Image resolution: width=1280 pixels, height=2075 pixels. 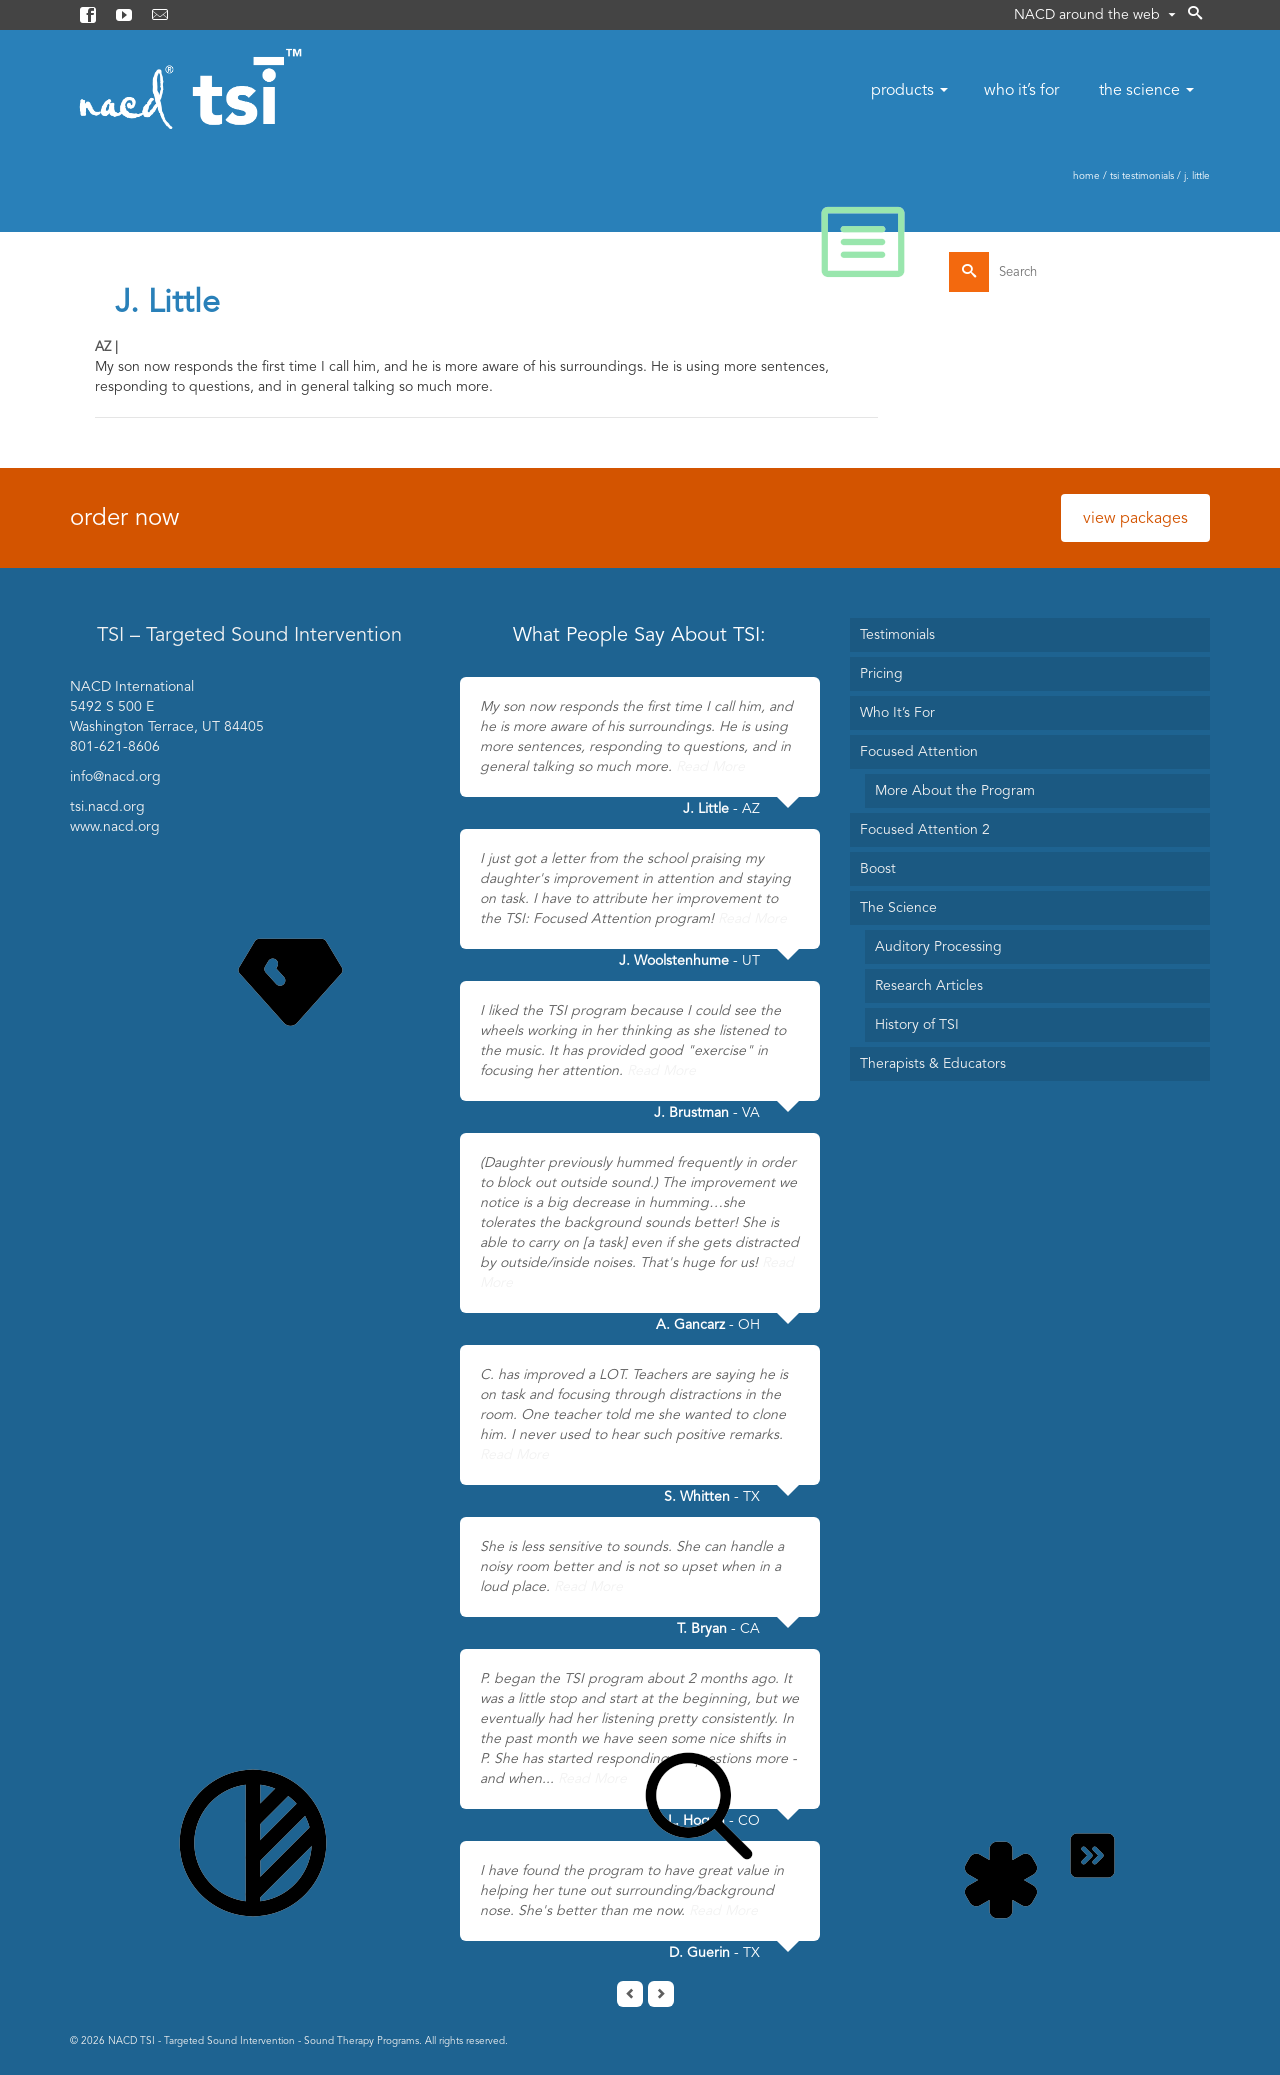 I want to click on view article or document, so click(x=863, y=242).